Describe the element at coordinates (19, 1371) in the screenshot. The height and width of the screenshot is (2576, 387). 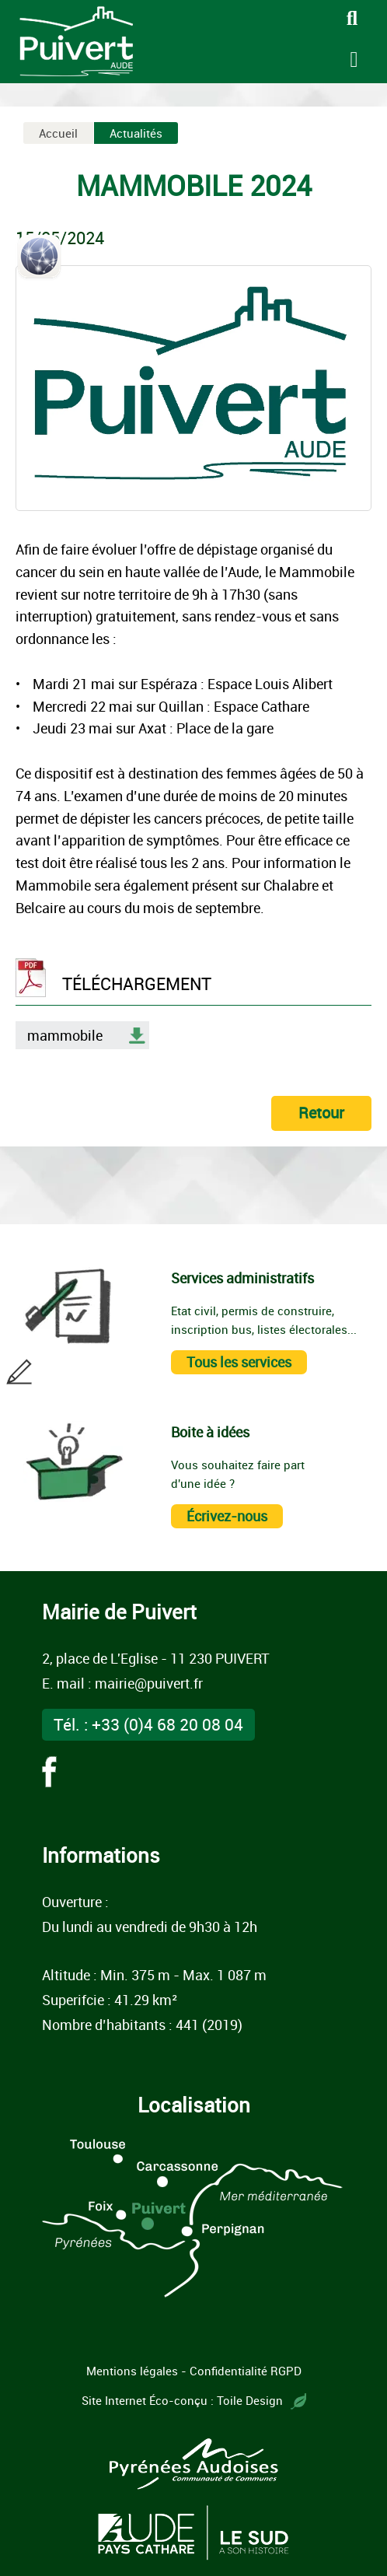
I see `edit app launcher settings` at that location.